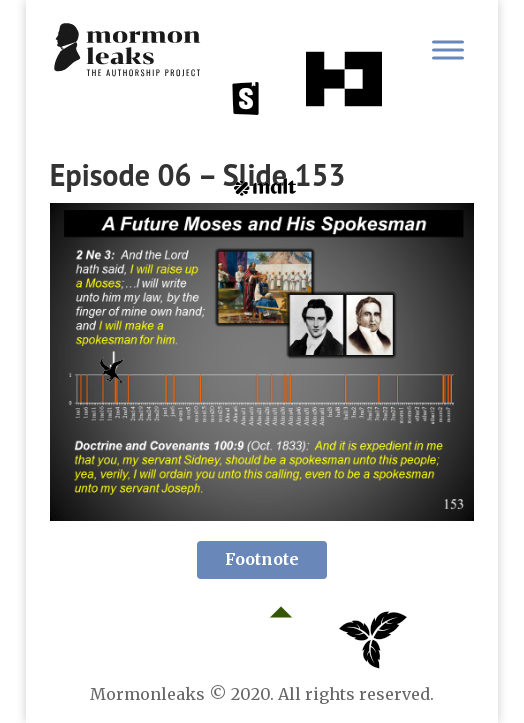 This screenshot has width=524, height=723. Describe the element at coordinates (265, 187) in the screenshot. I see `visit malt freelancer platform` at that location.